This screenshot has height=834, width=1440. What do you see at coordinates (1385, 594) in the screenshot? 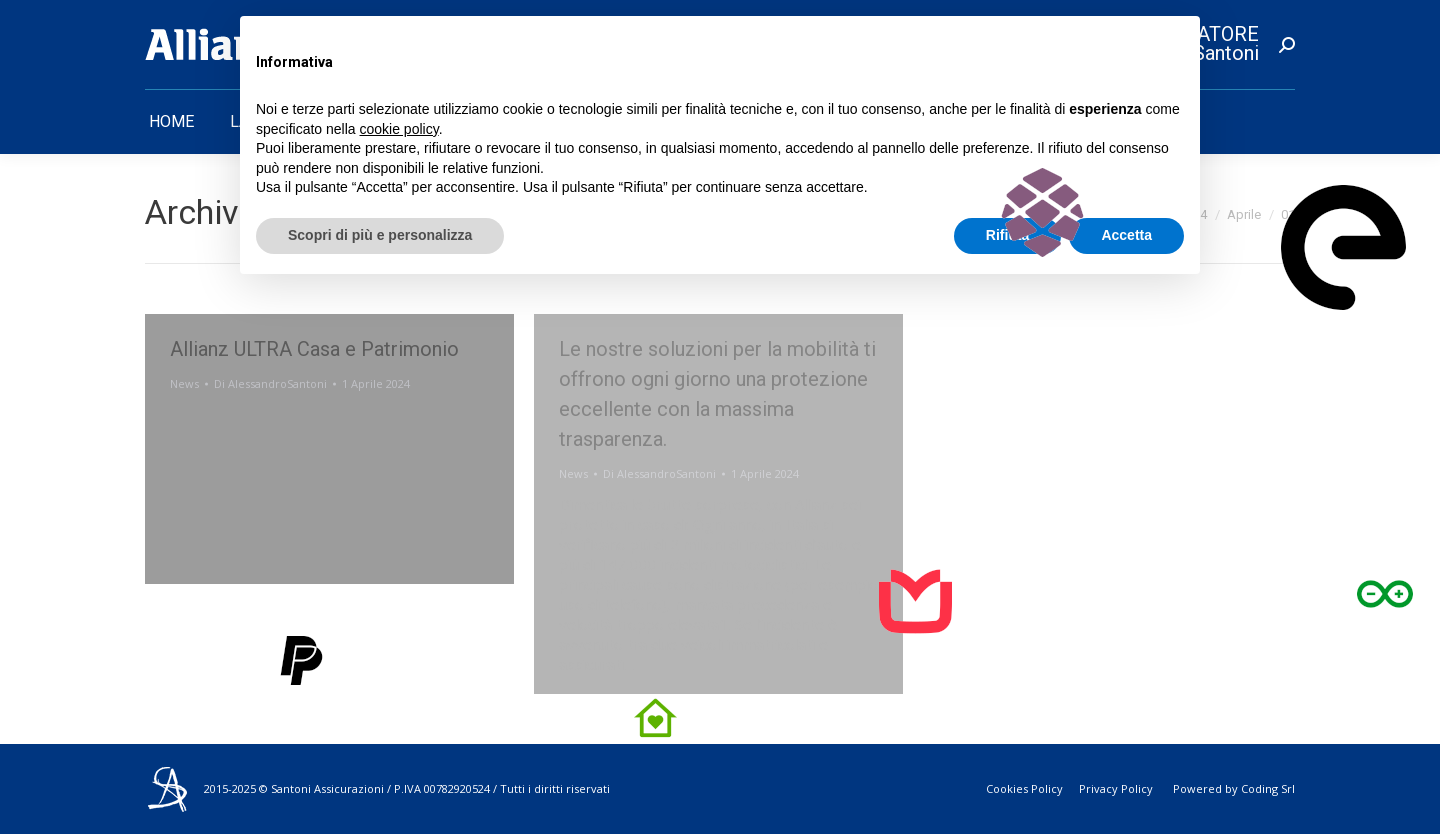
I see `Arduino brand logo` at bounding box center [1385, 594].